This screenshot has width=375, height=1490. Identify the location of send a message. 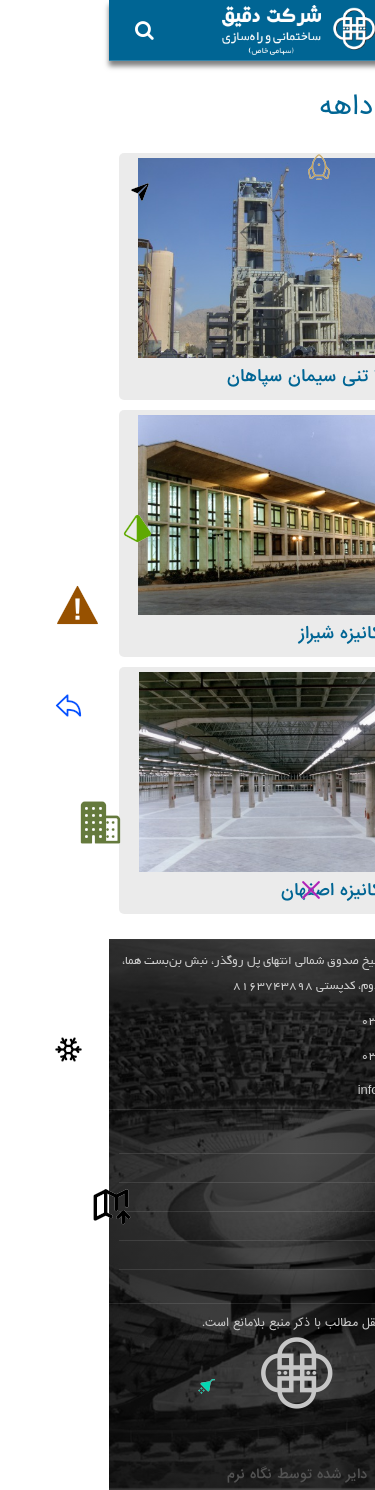
(140, 192).